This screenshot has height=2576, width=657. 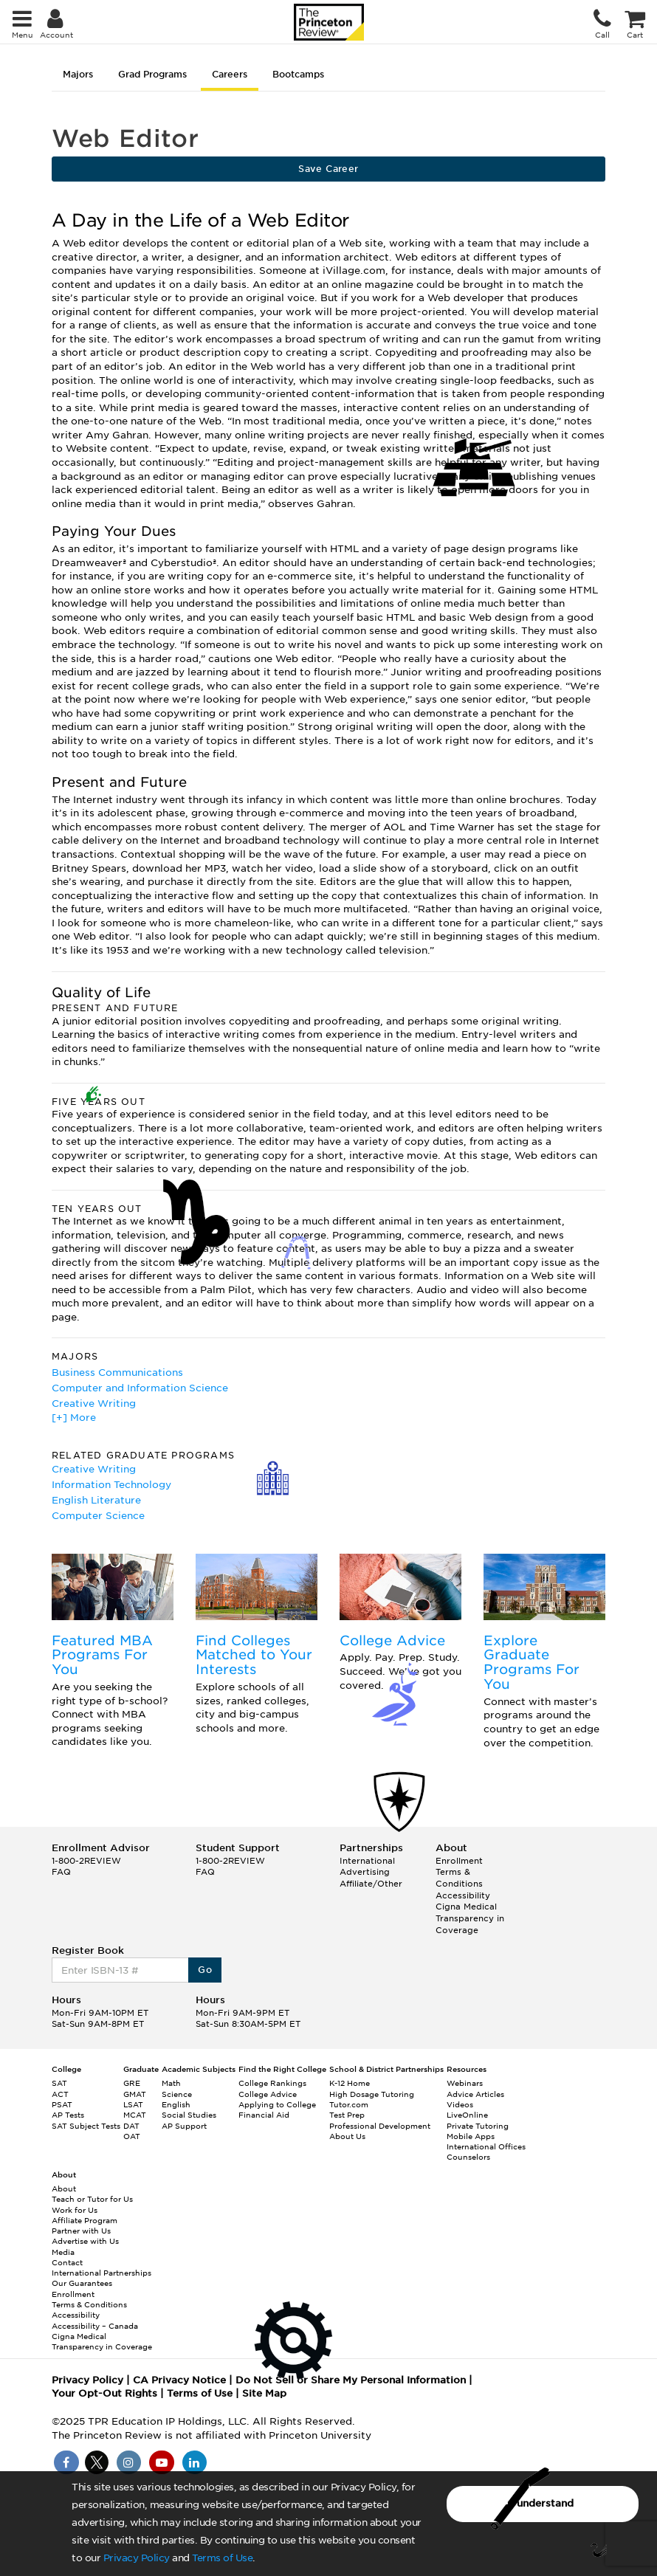 I want to click on swan or bird-themed game element, so click(x=599, y=2549).